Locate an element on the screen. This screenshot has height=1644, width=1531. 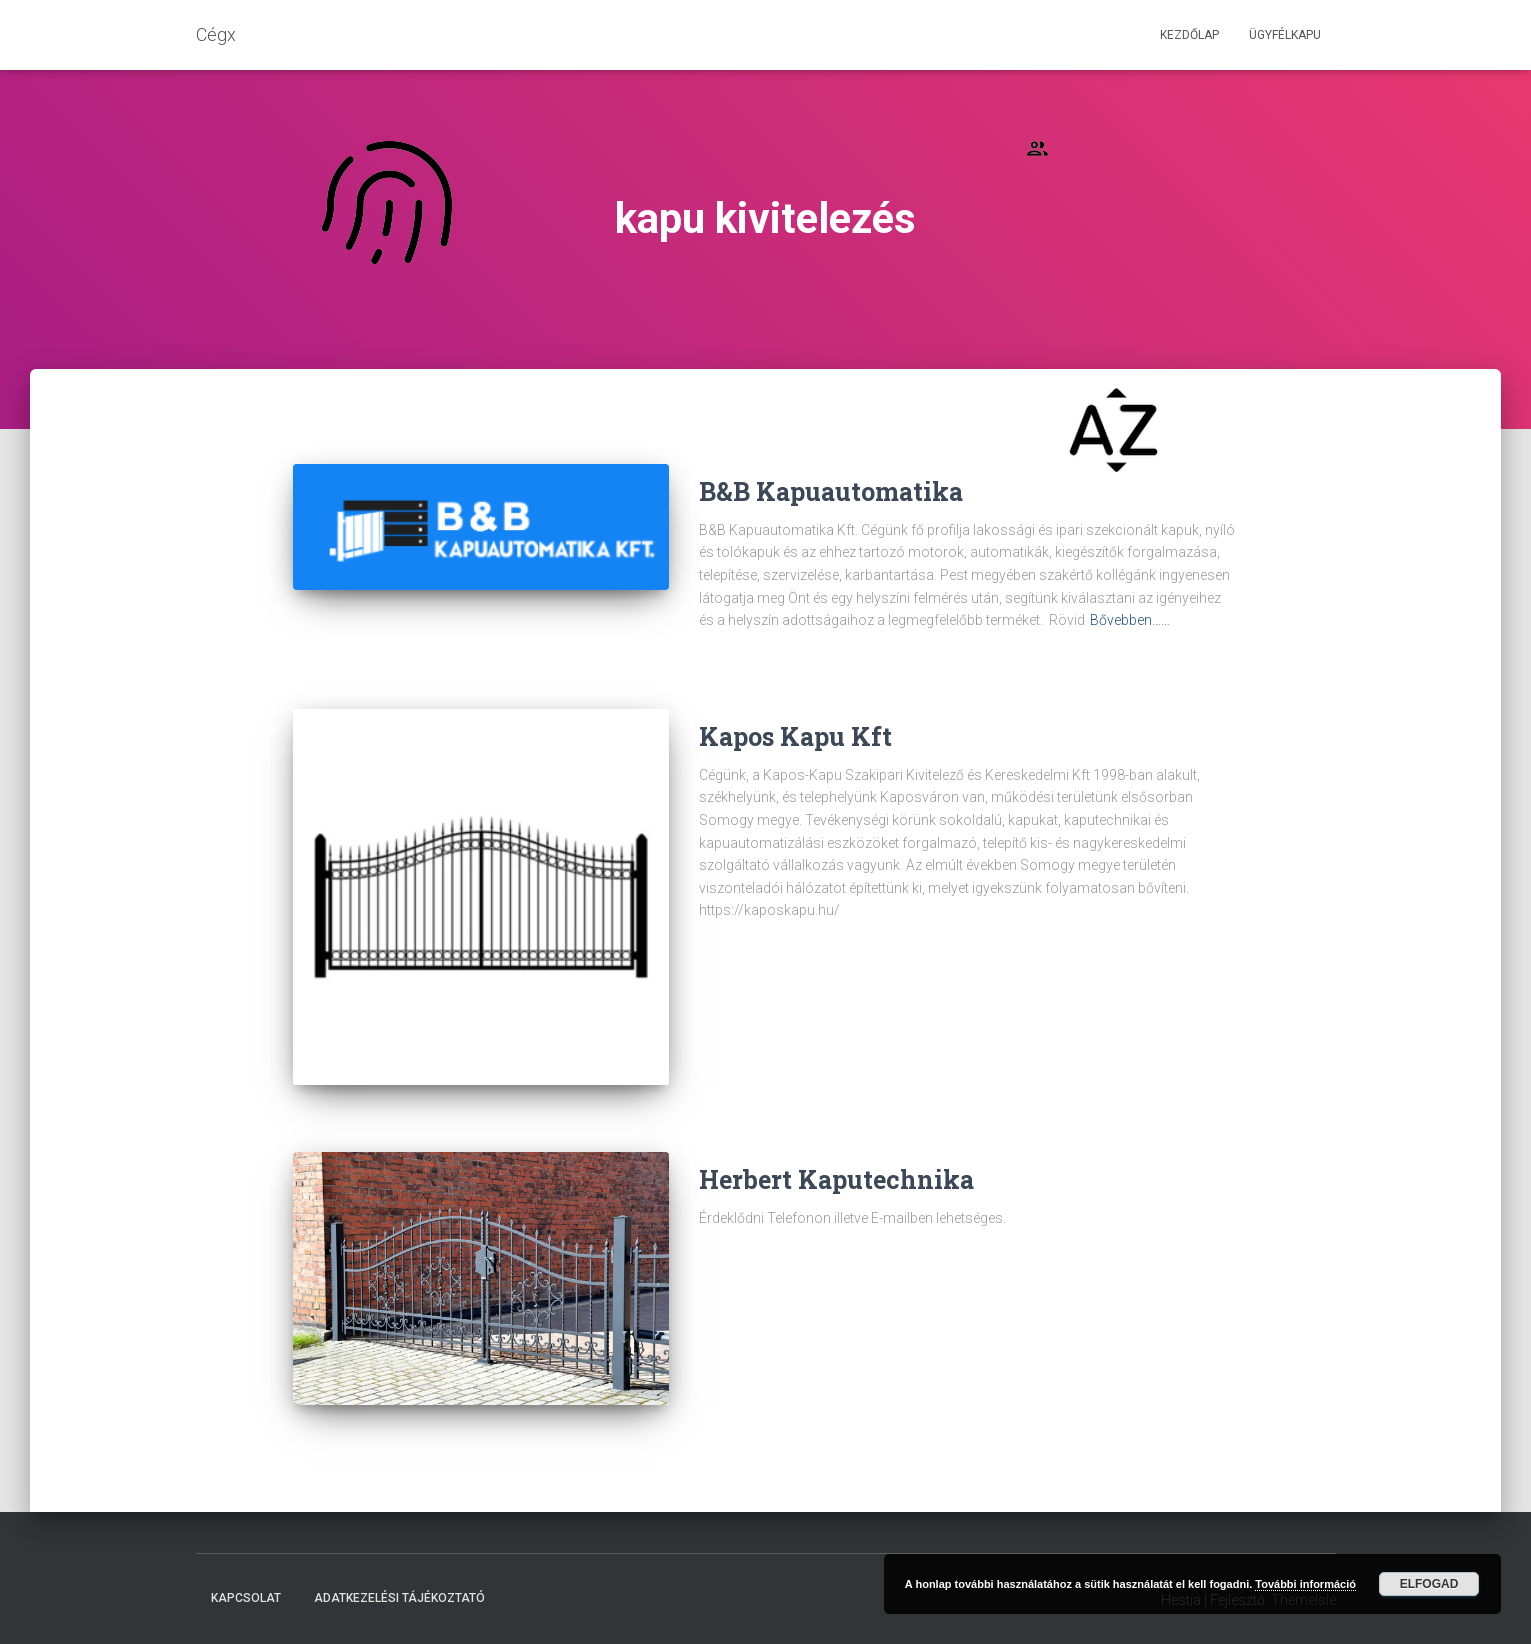
sort items alphabetically is located at coordinates (1114, 430).